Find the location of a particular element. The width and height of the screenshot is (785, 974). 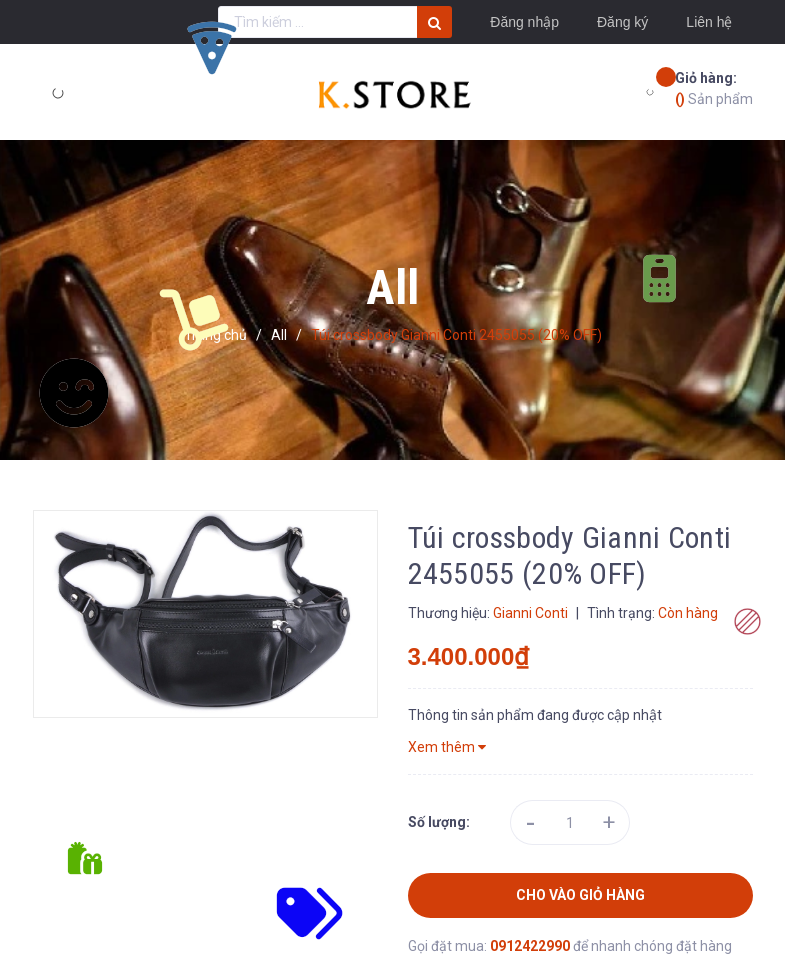

browse food delivery options is located at coordinates (212, 48).